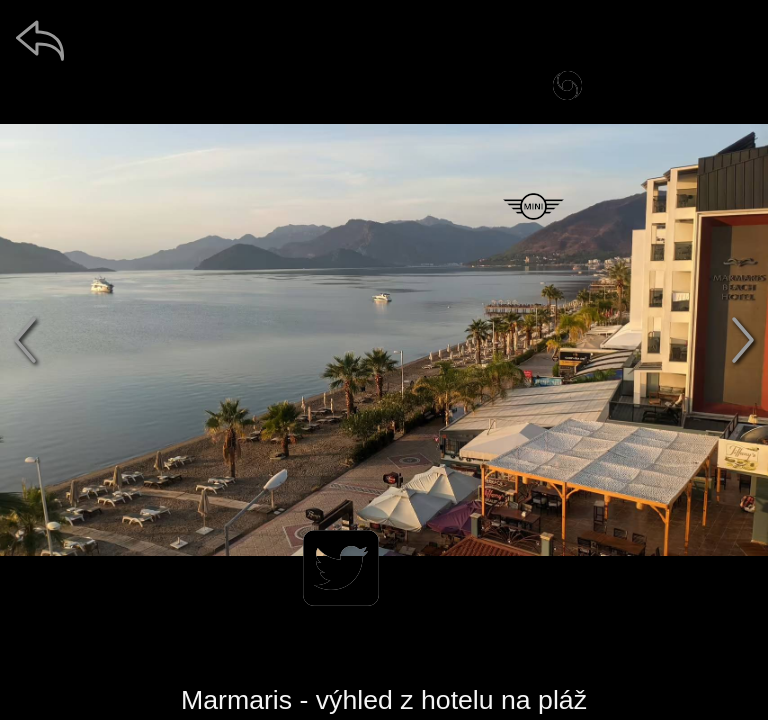  What do you see at coordinates (533, 206) in the screenshot?
I see `mini cooper brand logo` at bounding box center [533, 206].